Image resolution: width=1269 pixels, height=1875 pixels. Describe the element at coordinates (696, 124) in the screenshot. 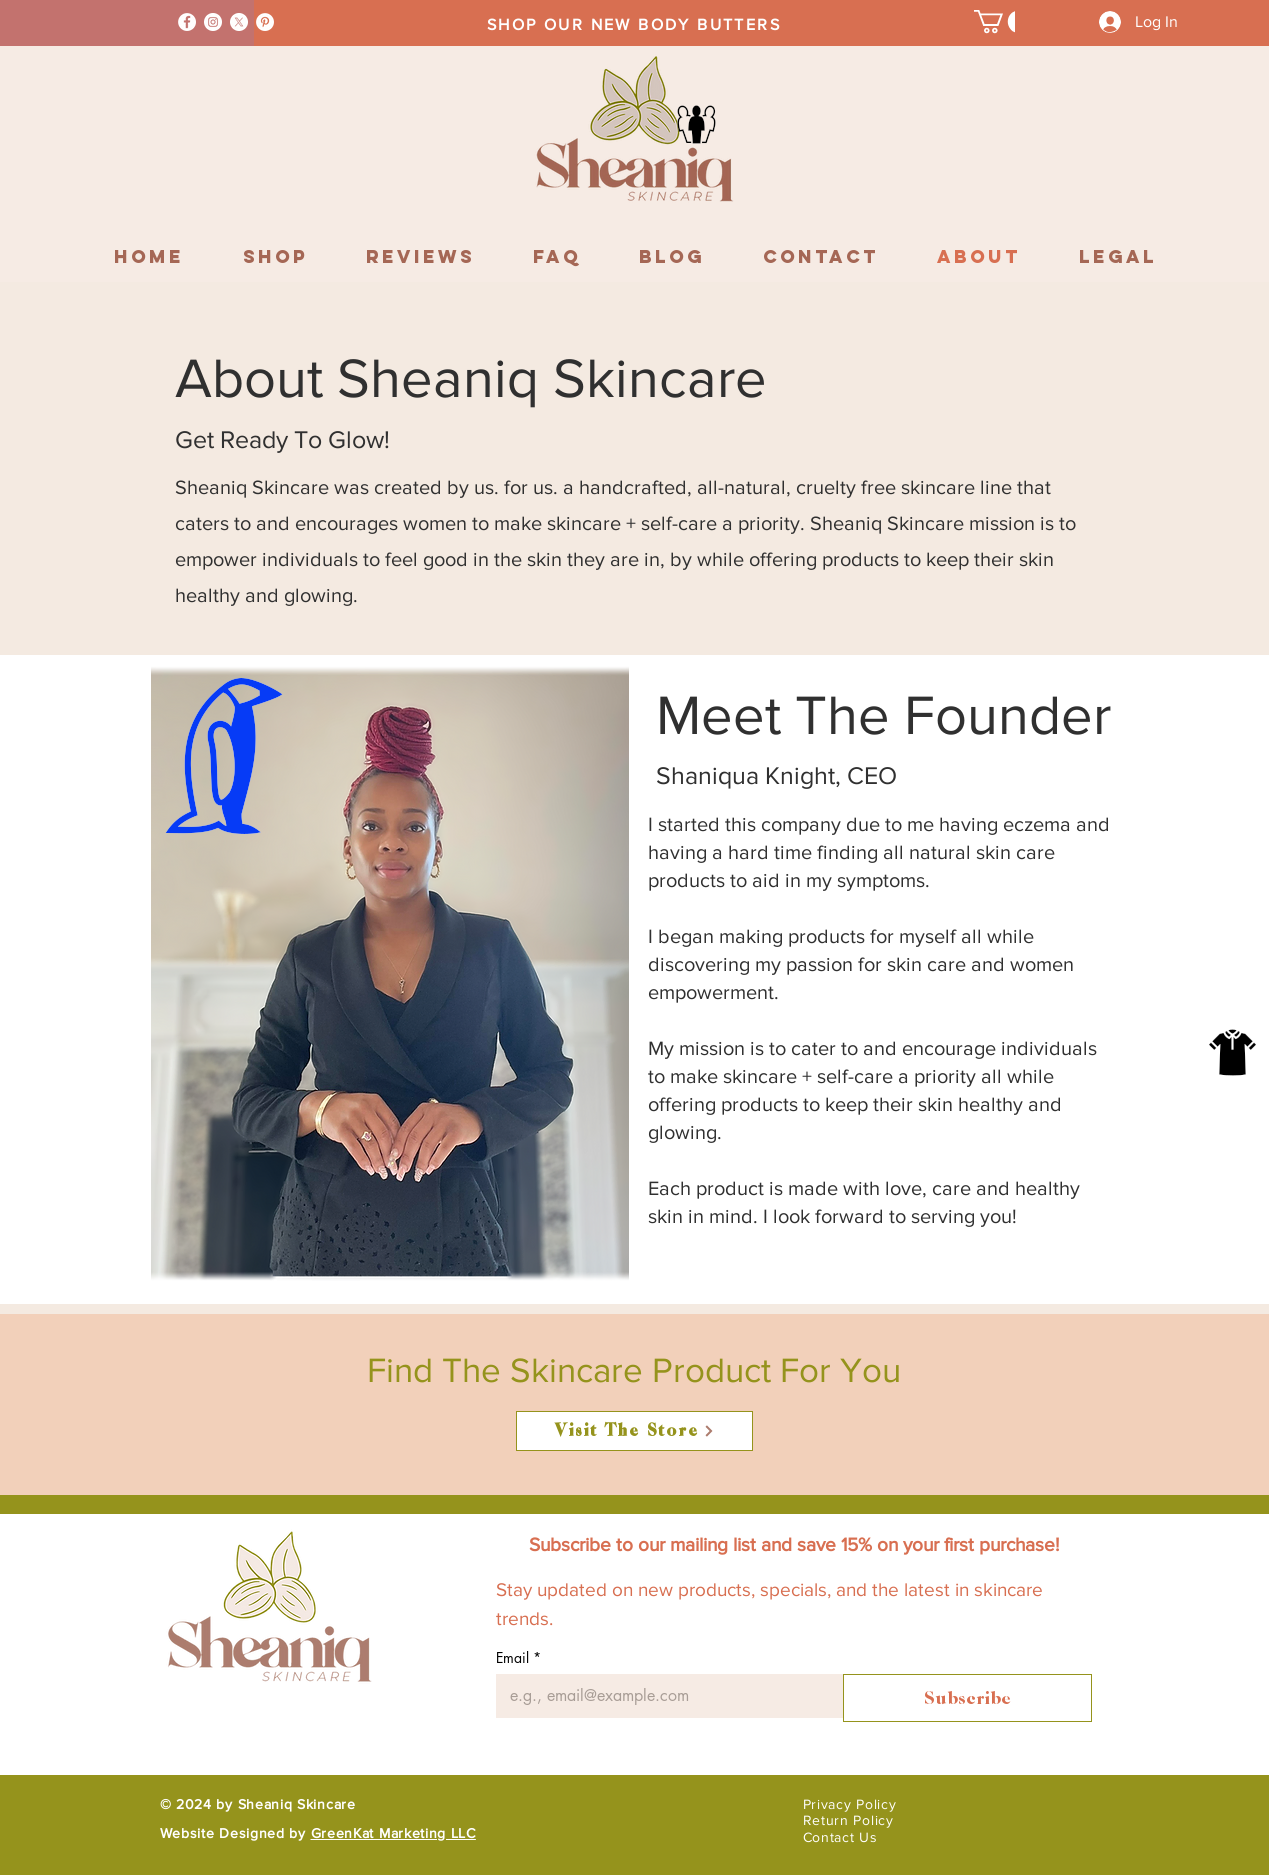

I see `switch to multiplayer or team mode` at that location.